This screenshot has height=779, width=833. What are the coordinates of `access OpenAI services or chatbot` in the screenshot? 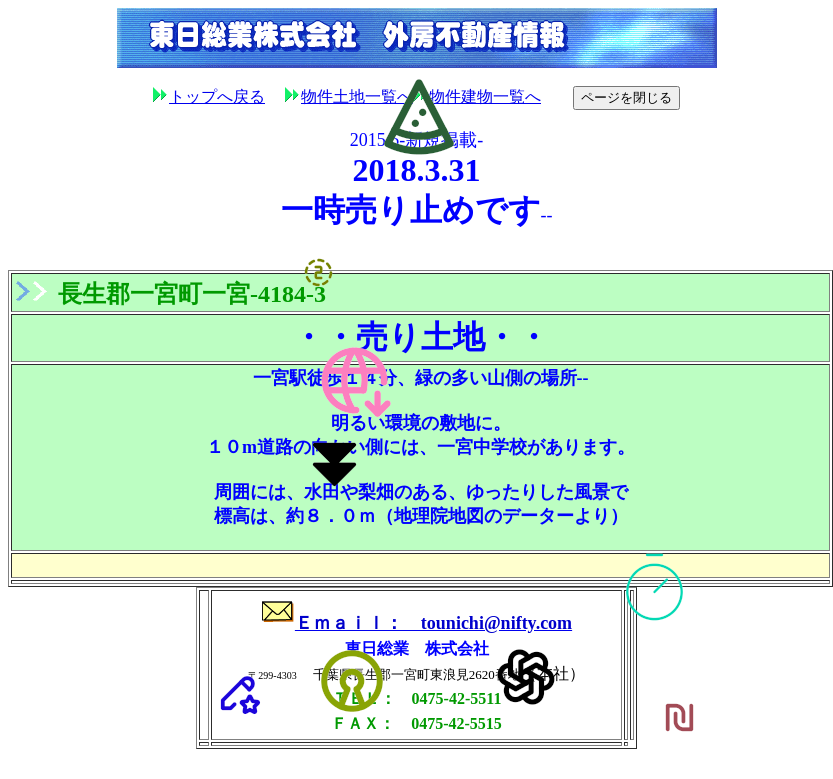 It's located at (526, 677).